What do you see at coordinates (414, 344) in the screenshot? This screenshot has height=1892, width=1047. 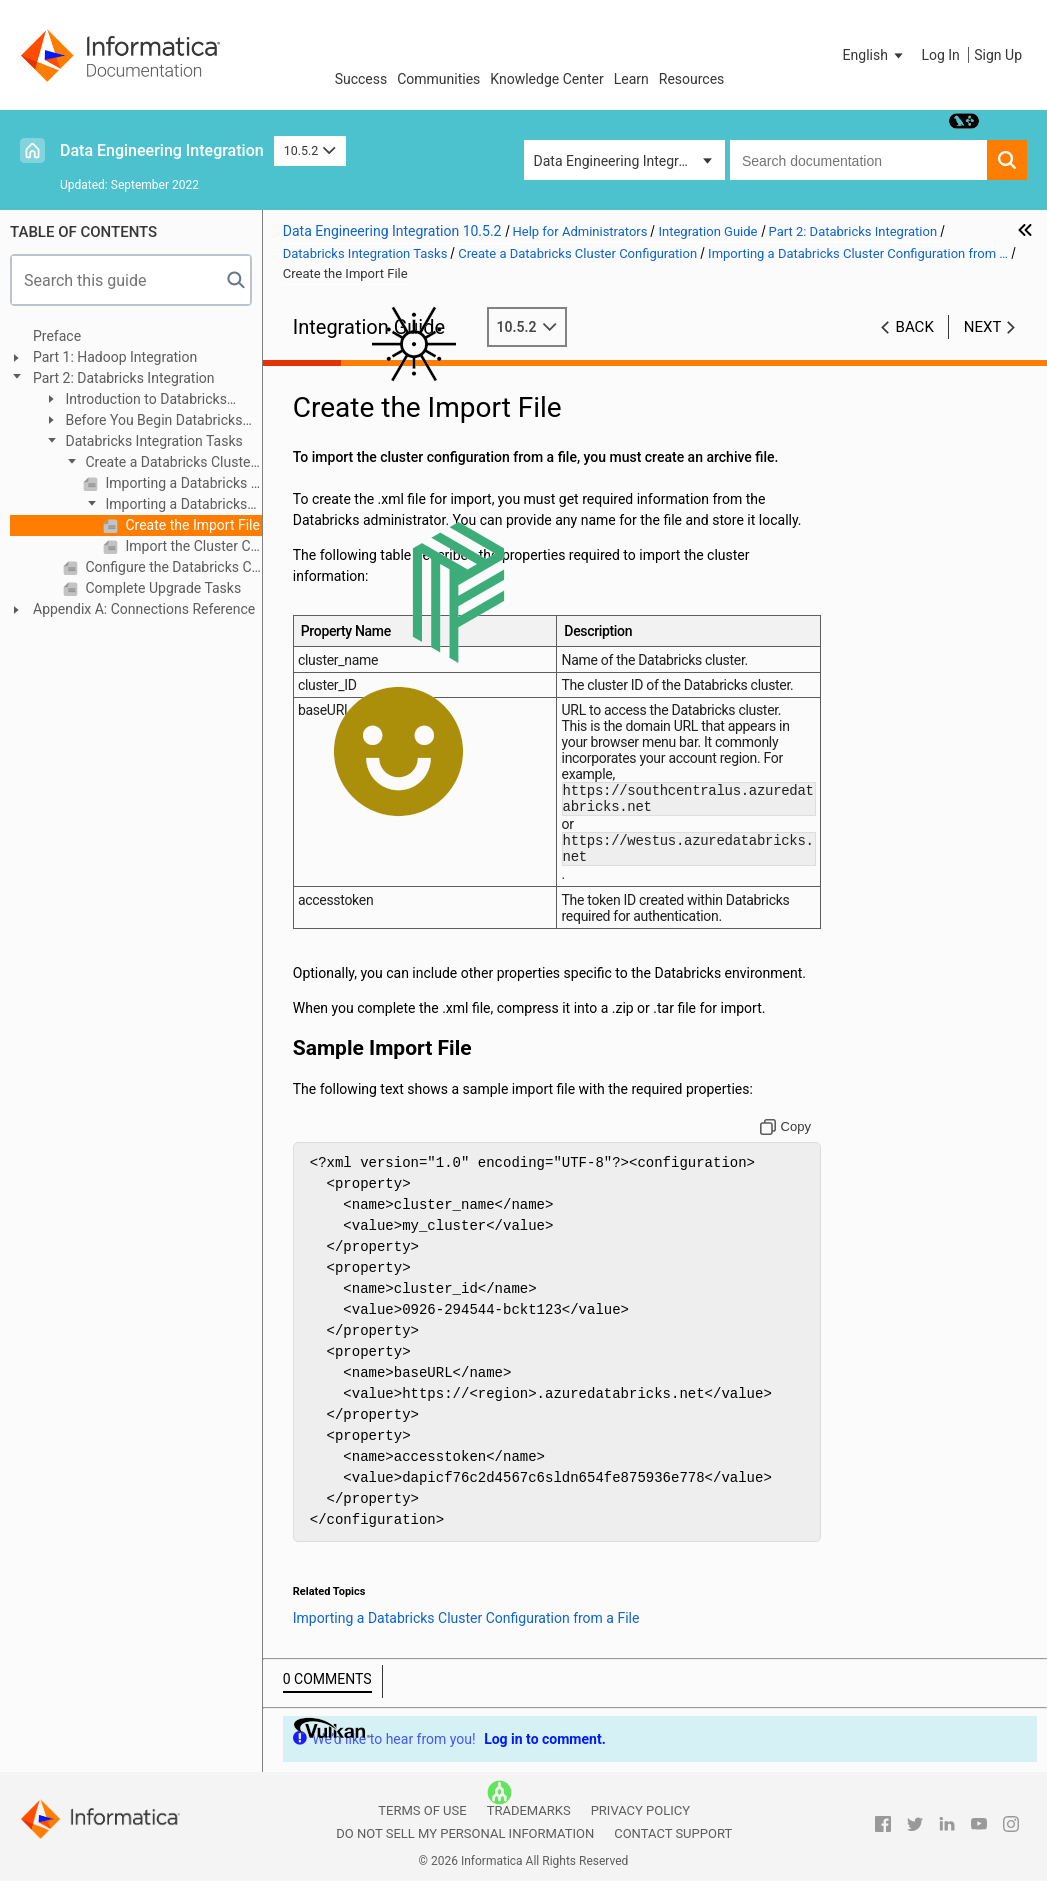 I see `tokio async runtime for rust logo` at bounding box center [414, 344].